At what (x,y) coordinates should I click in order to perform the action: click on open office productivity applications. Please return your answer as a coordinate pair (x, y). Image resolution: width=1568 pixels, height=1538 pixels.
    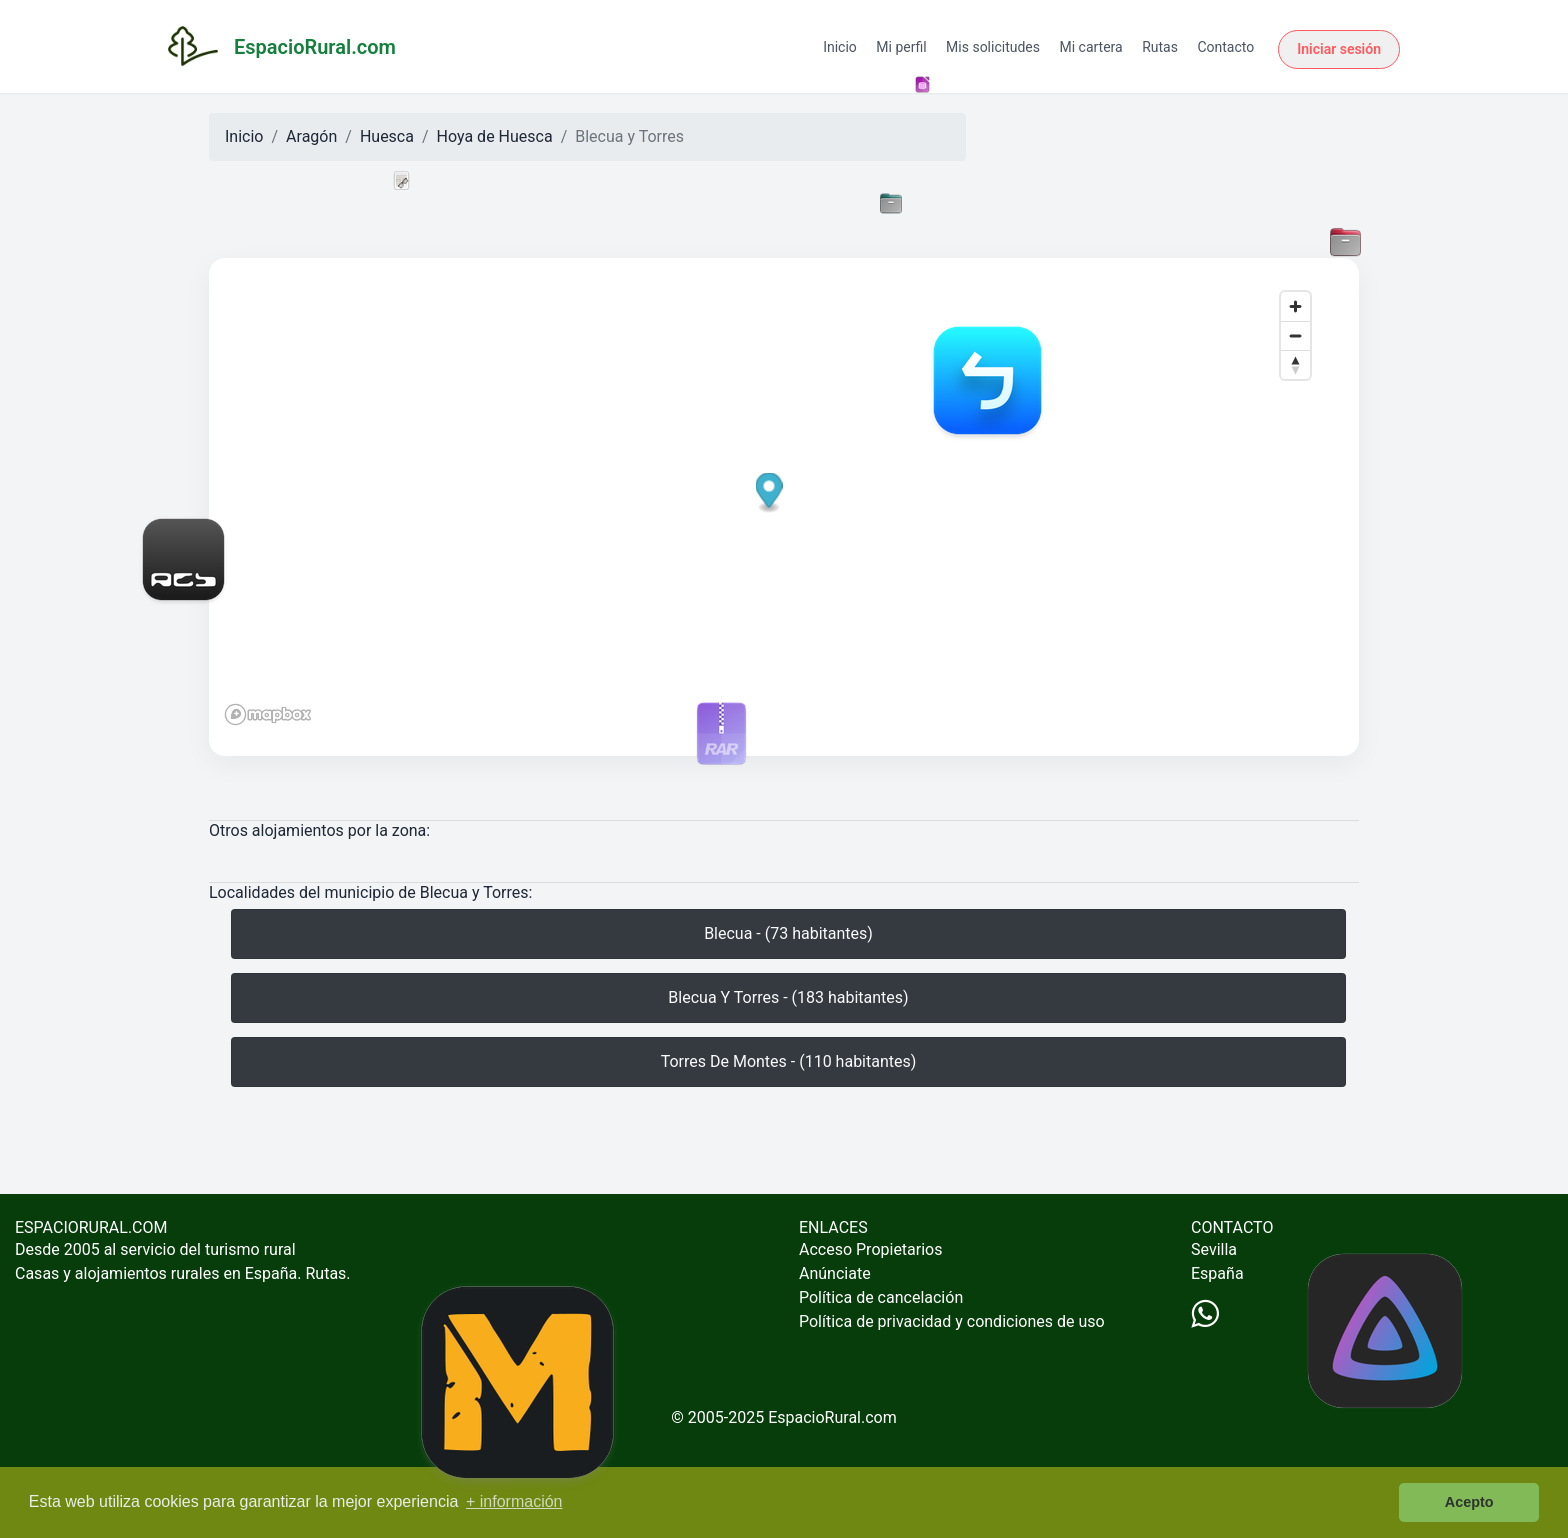
    Looking at the image, I should click on (401, 180).